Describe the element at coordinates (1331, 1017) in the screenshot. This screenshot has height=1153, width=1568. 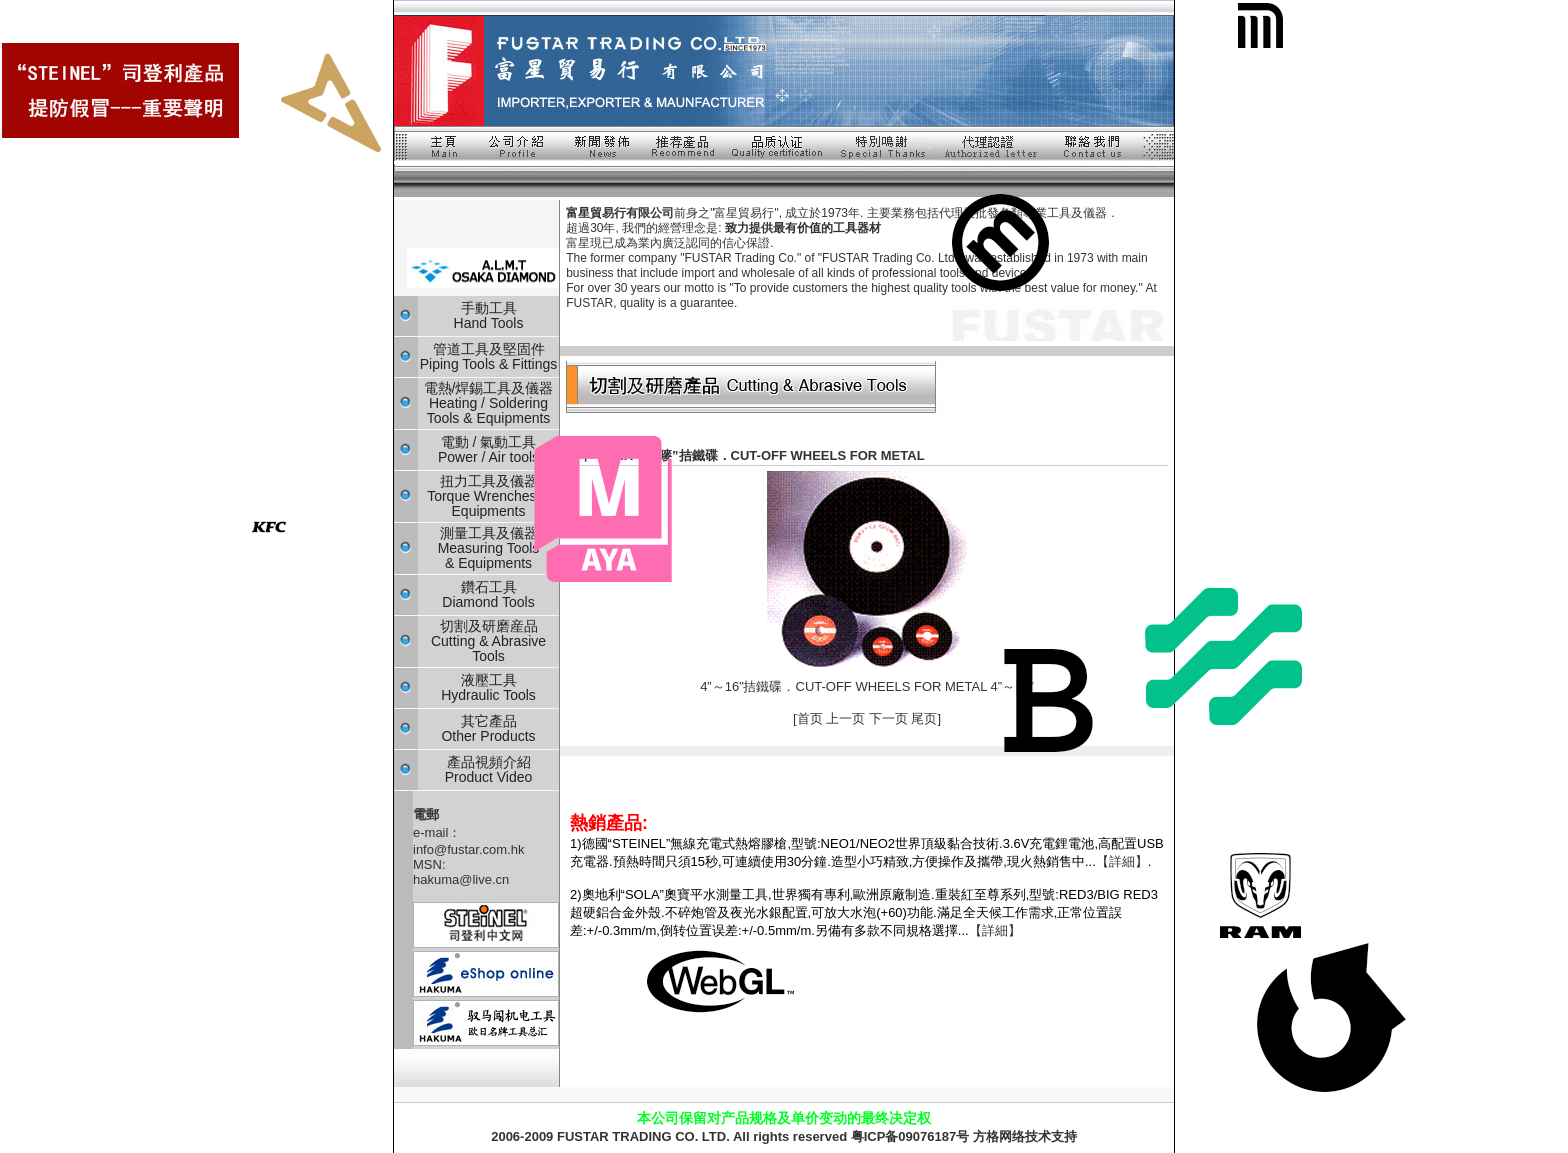
I see `visit the Headphone Zone website or store` at that location.